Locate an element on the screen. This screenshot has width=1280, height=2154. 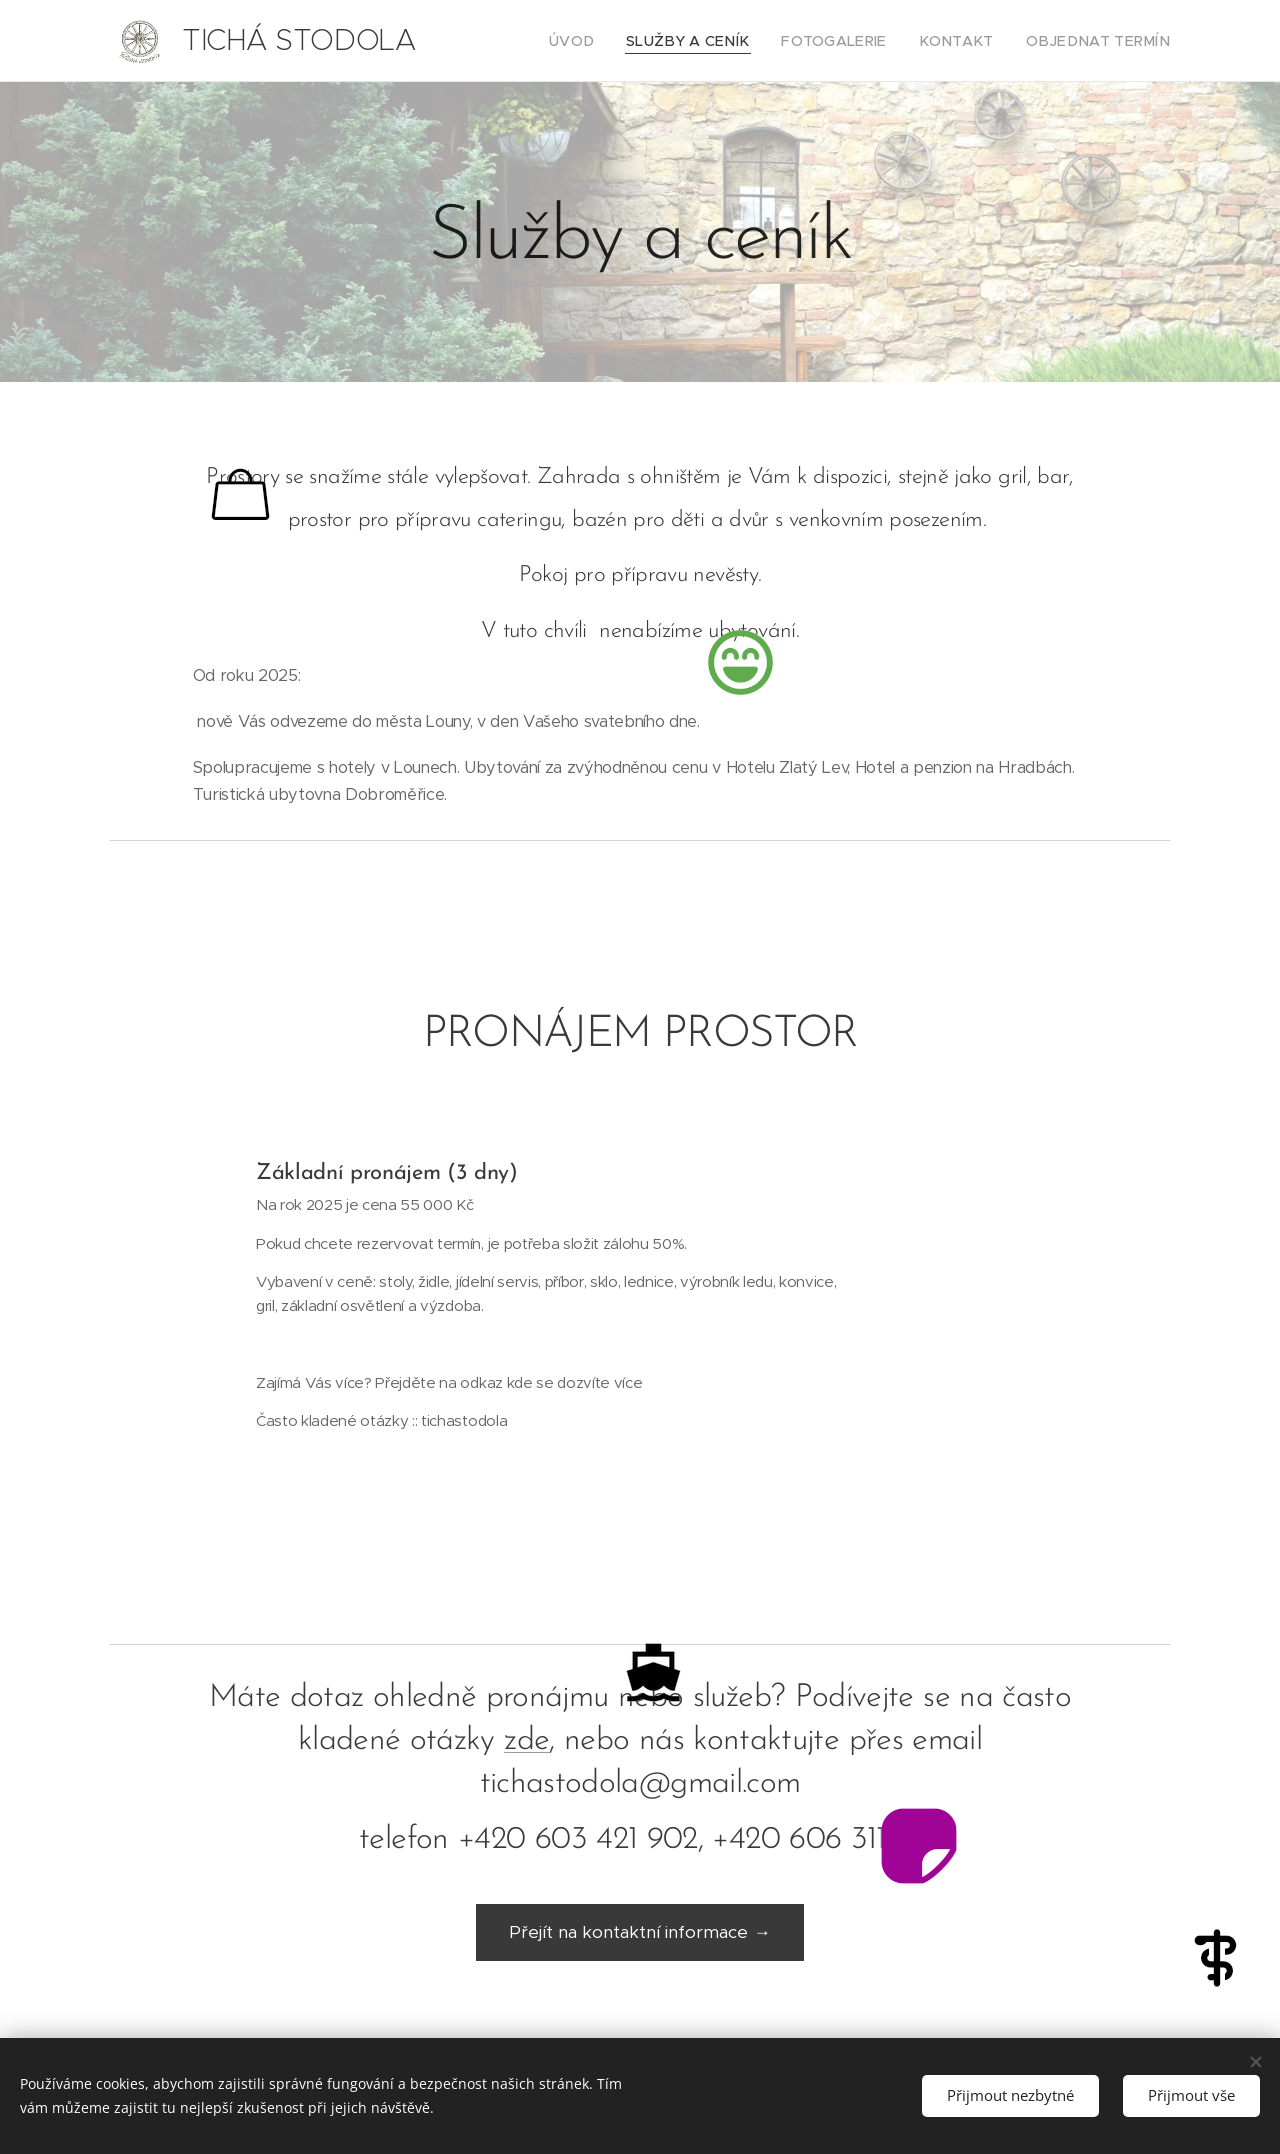
get directions by ferry or boat is located at coordinates (653, 1672).